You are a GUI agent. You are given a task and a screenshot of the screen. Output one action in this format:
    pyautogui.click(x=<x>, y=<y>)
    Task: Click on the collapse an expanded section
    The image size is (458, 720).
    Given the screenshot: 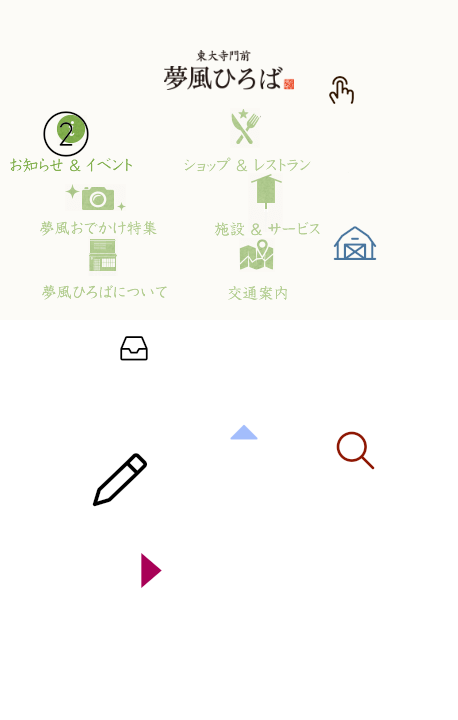 What is the action you would take?
    pyautogui.click(x=244, y=432)
    